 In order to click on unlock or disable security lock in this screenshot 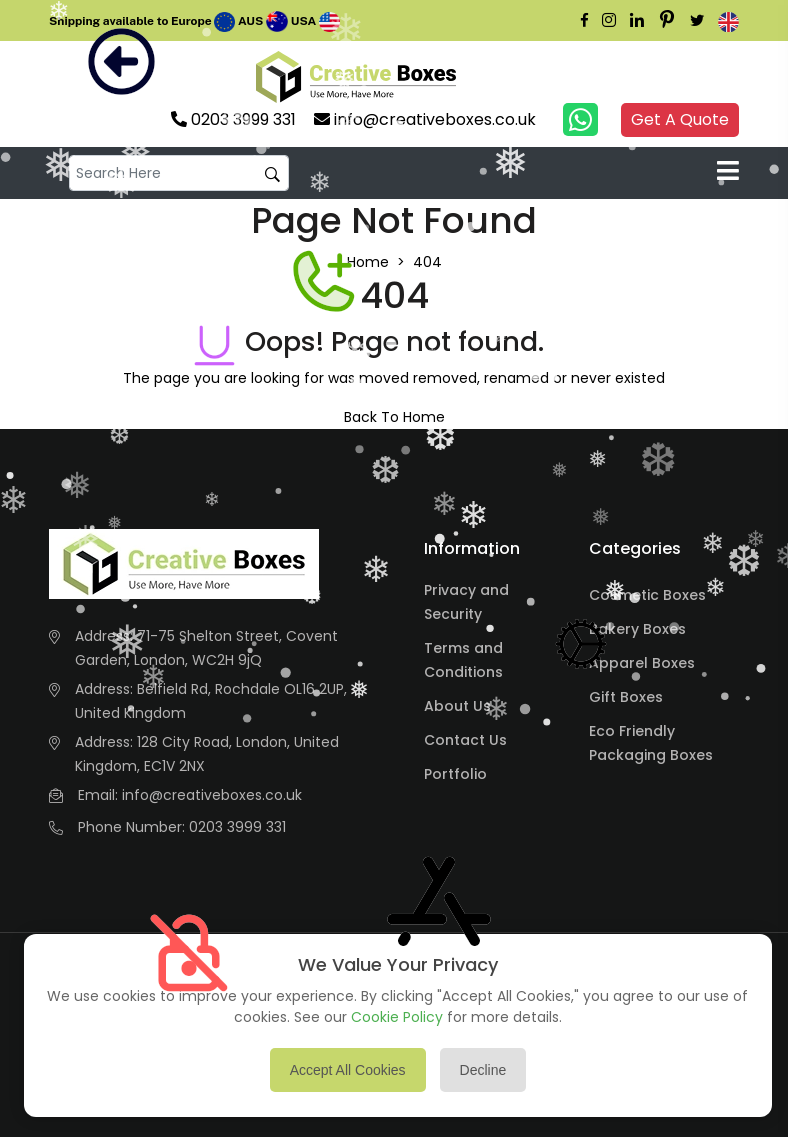, I will do `click(189, 953)`.